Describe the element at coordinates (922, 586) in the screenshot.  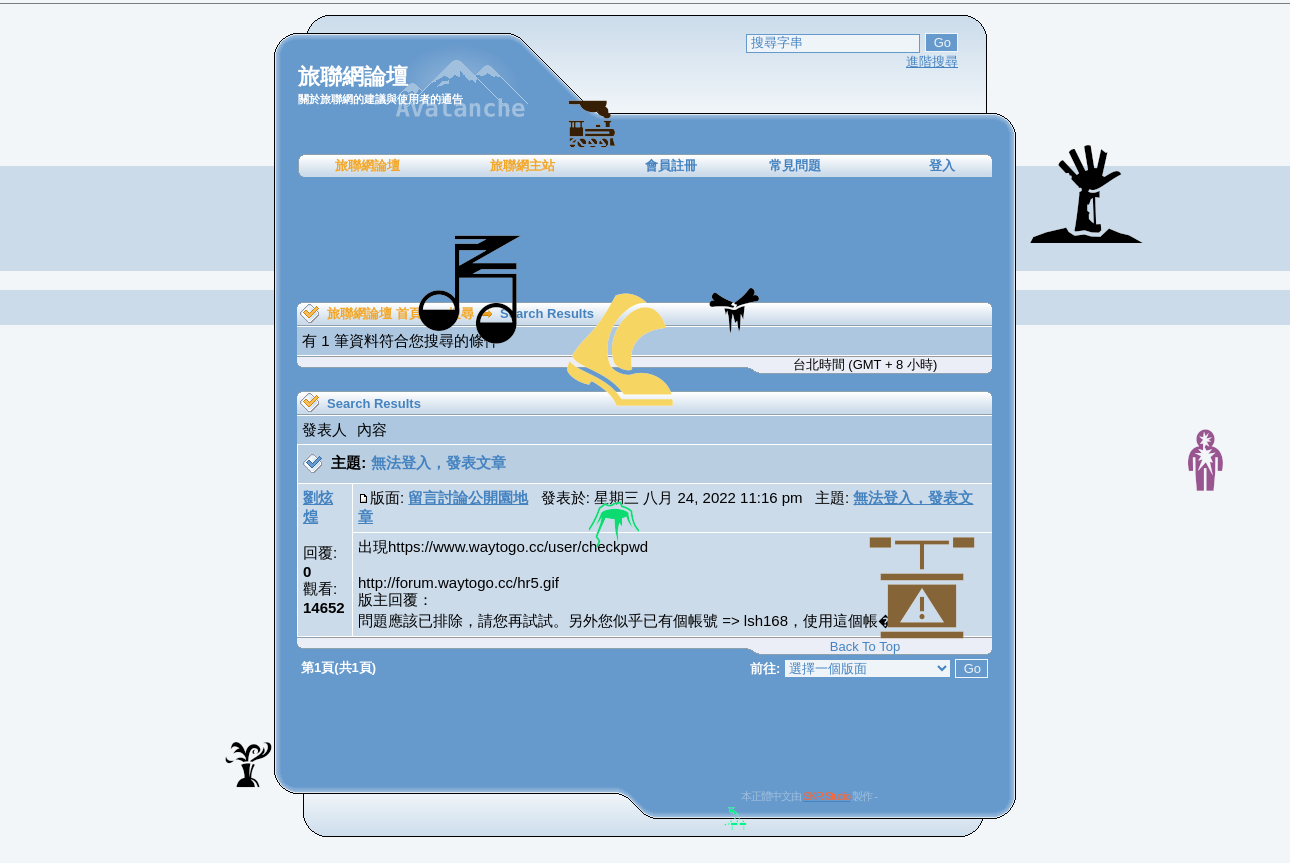
I see `trigger an explosive or demolition action in-game` at that location.